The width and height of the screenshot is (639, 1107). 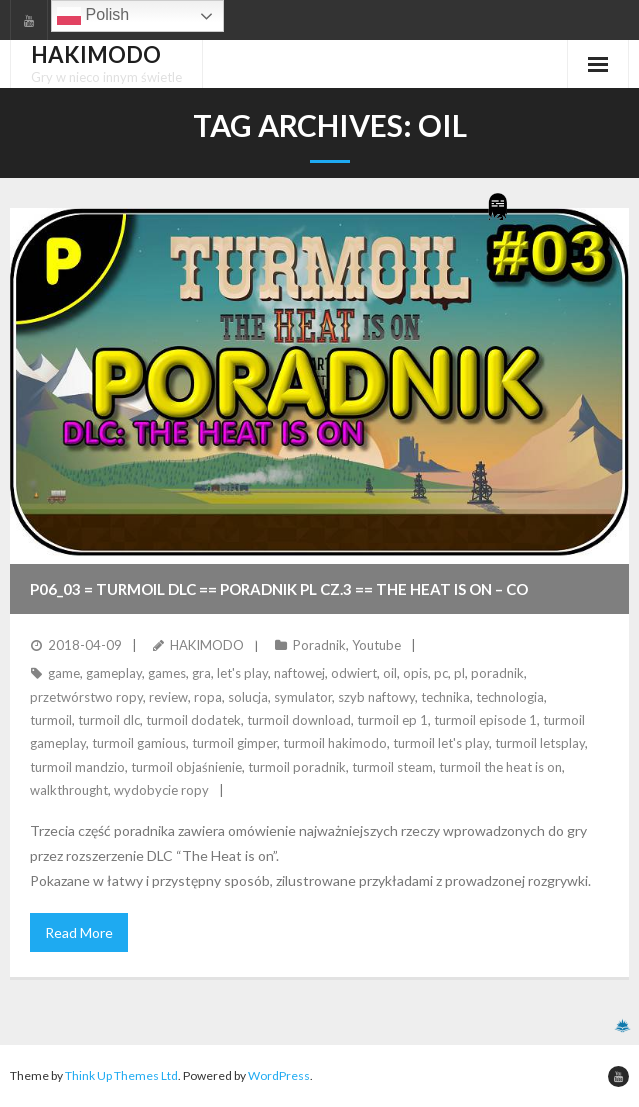 I want to click on access knowledge base or learning resources, so click(x=622, y=1026).